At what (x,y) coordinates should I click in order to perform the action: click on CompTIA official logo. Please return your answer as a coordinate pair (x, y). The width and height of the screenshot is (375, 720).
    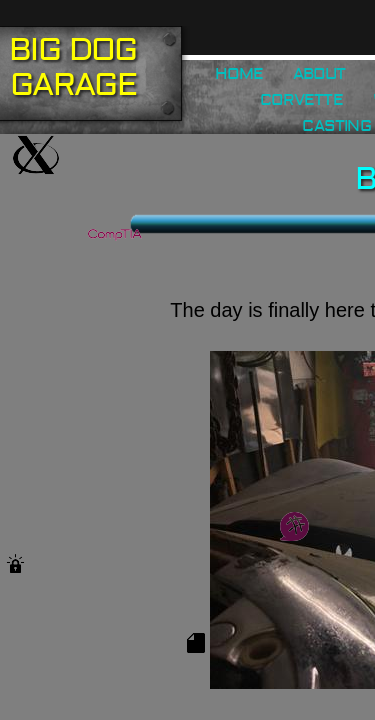
    Looking at the image, I should click on (115, 235).